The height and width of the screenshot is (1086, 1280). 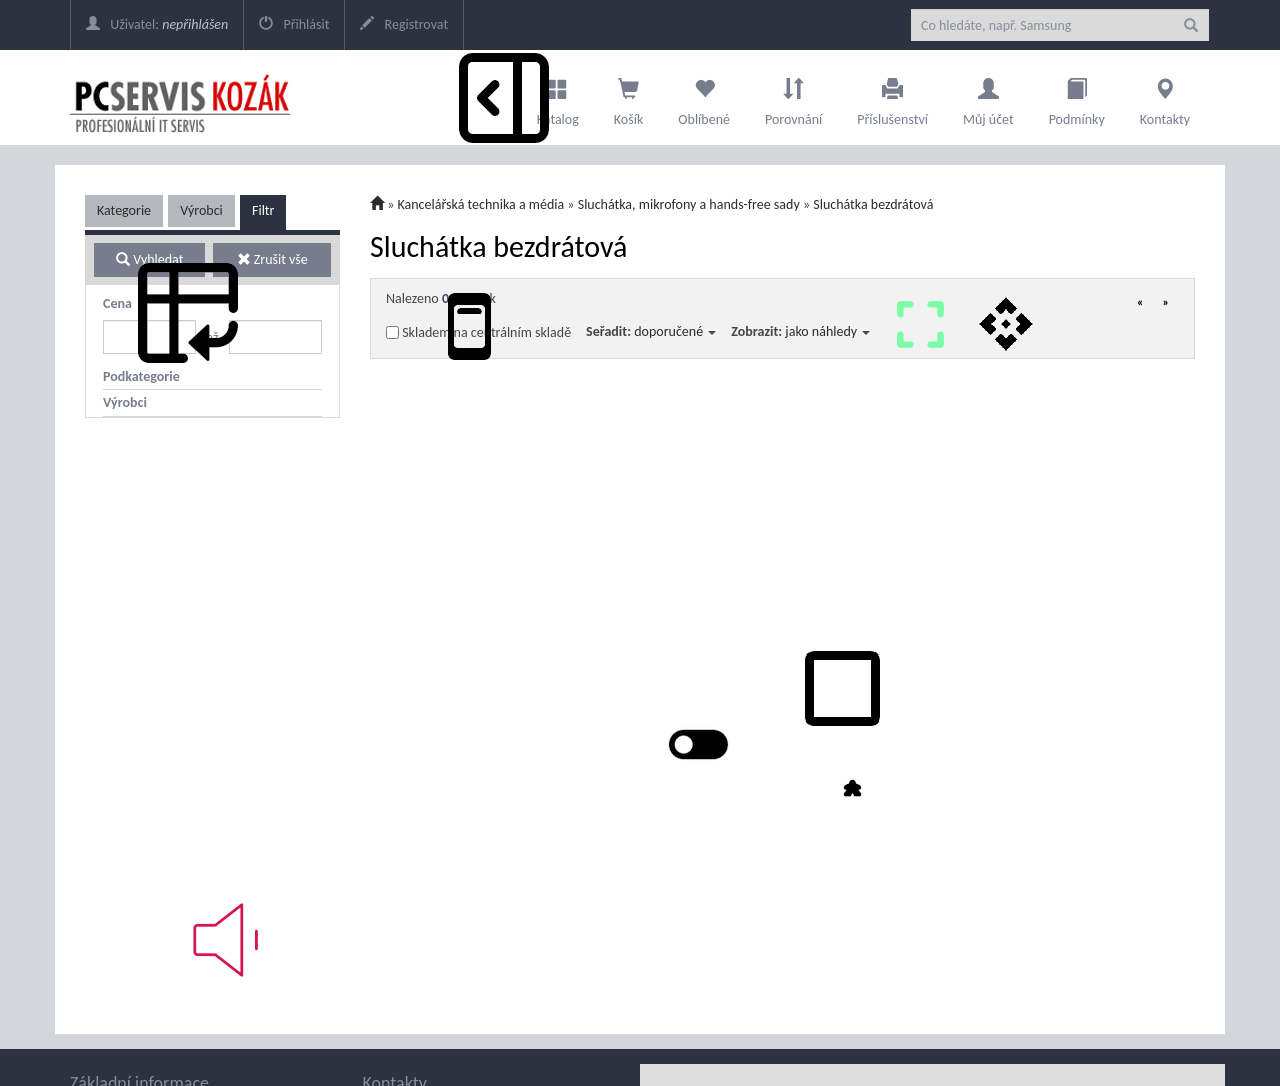 I want to click on access API settings or configuration, so click(x=1006, y=324).